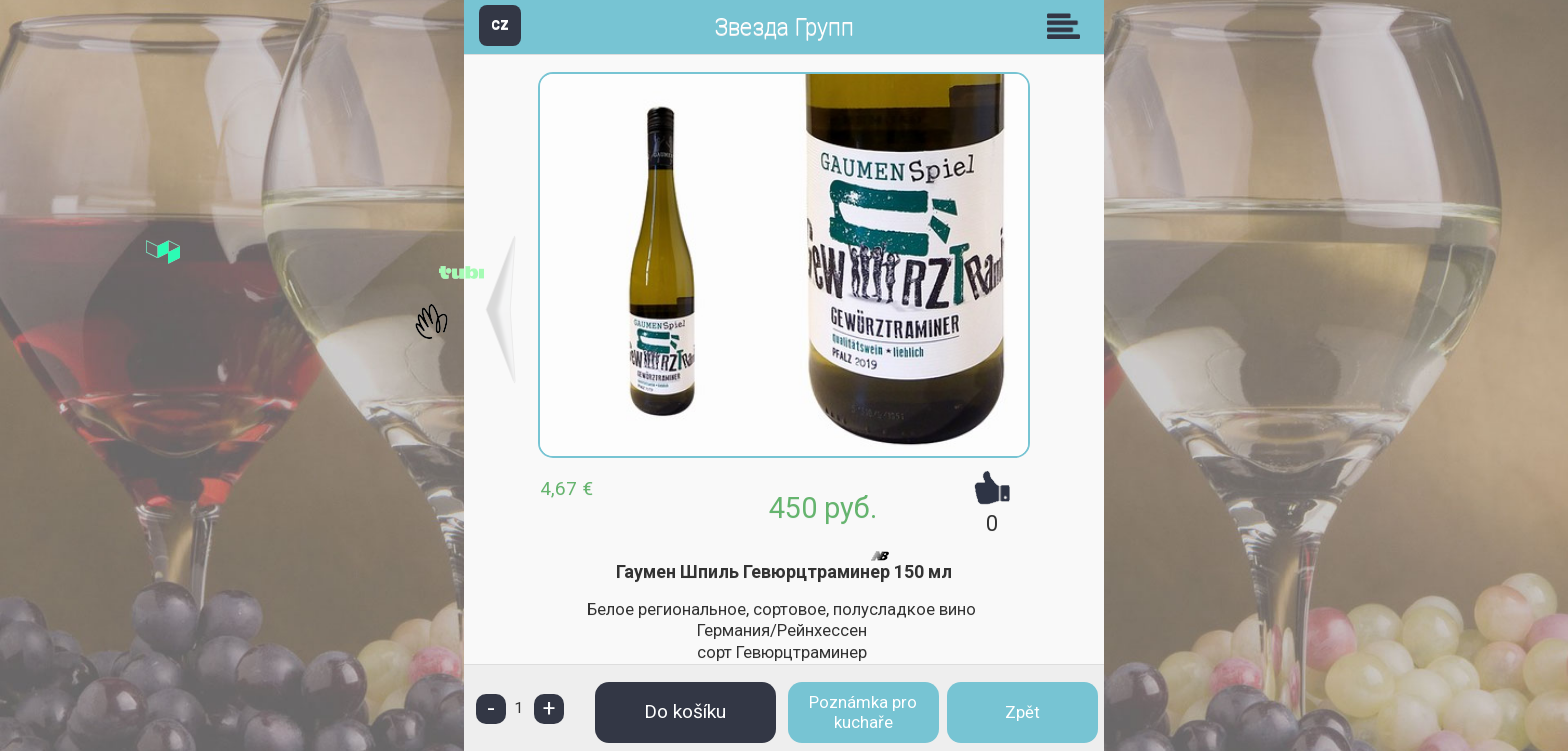 The height and width of the screenshot is (751, 1568). What do you see at coordinates (431, 321) in the screenshot?
I see `open the Hey email app` at bounding box center [431, 321].